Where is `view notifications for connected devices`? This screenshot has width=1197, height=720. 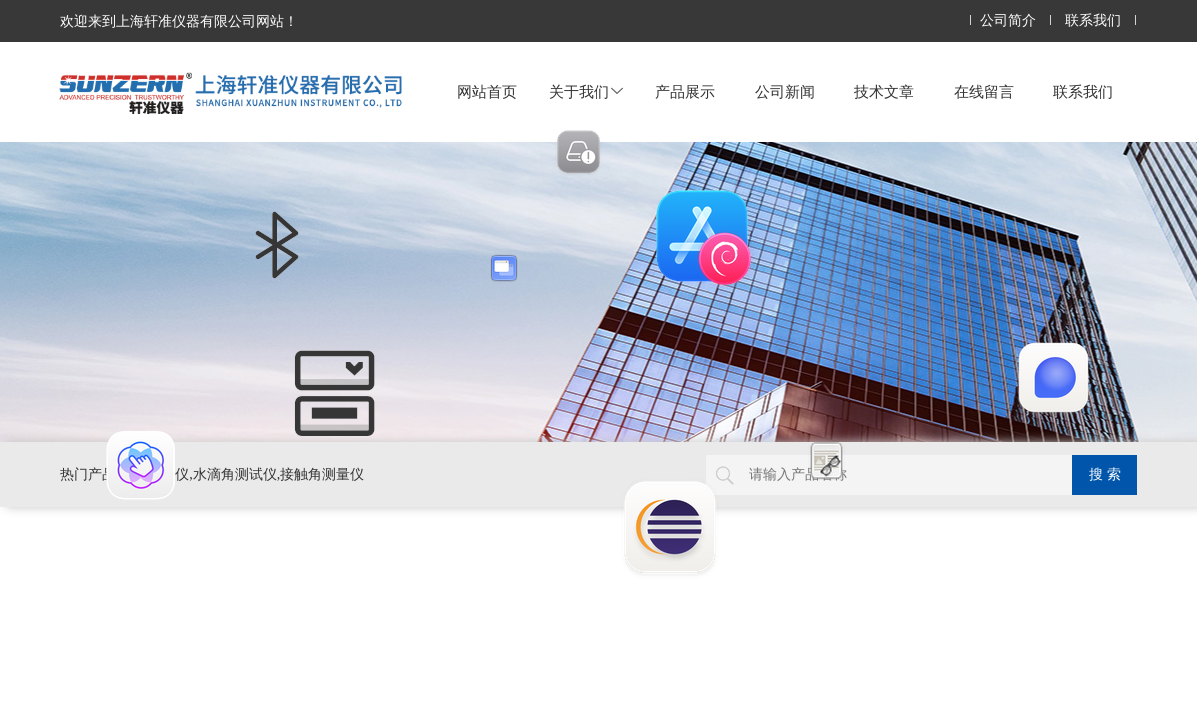
view notifications for connected devices is located at coordinates (578, 152).